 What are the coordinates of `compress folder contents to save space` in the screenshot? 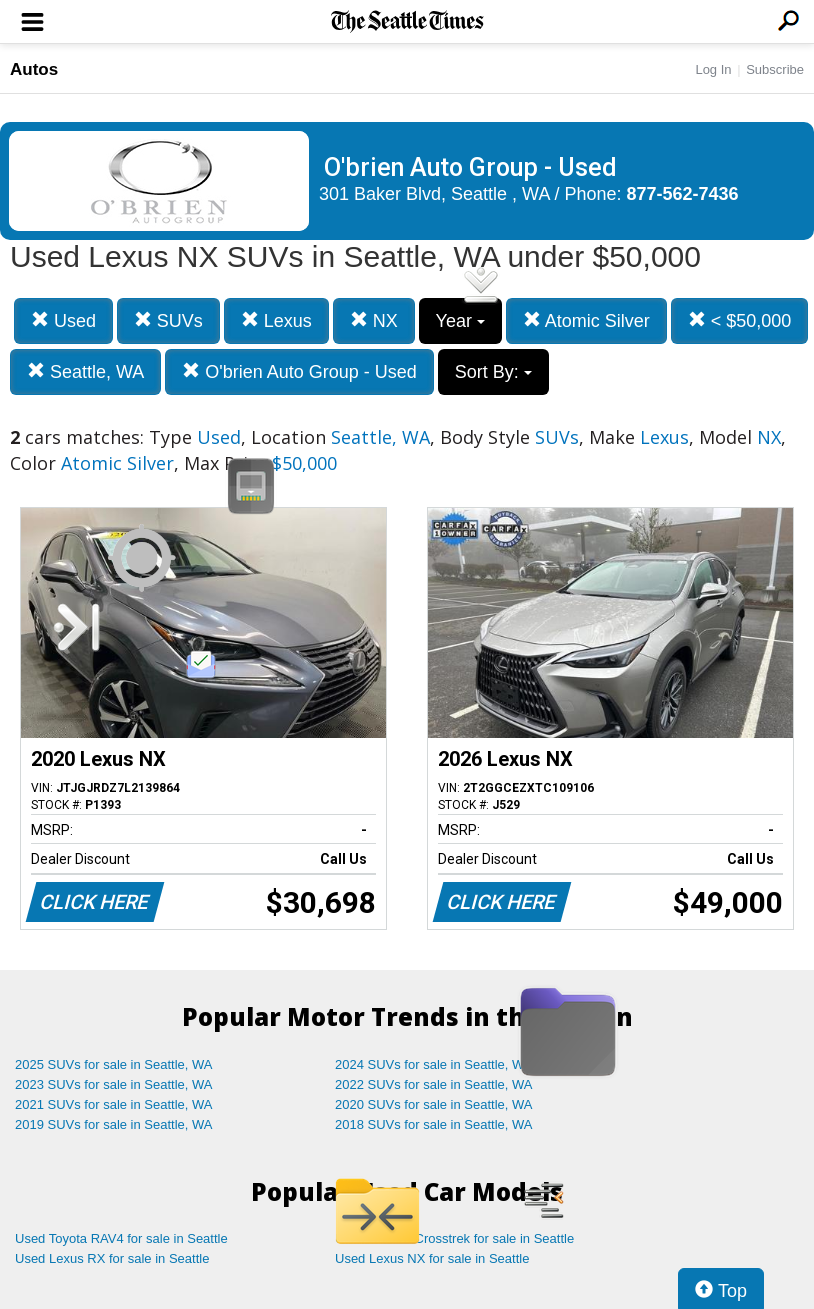 It's located at (377, 1213).